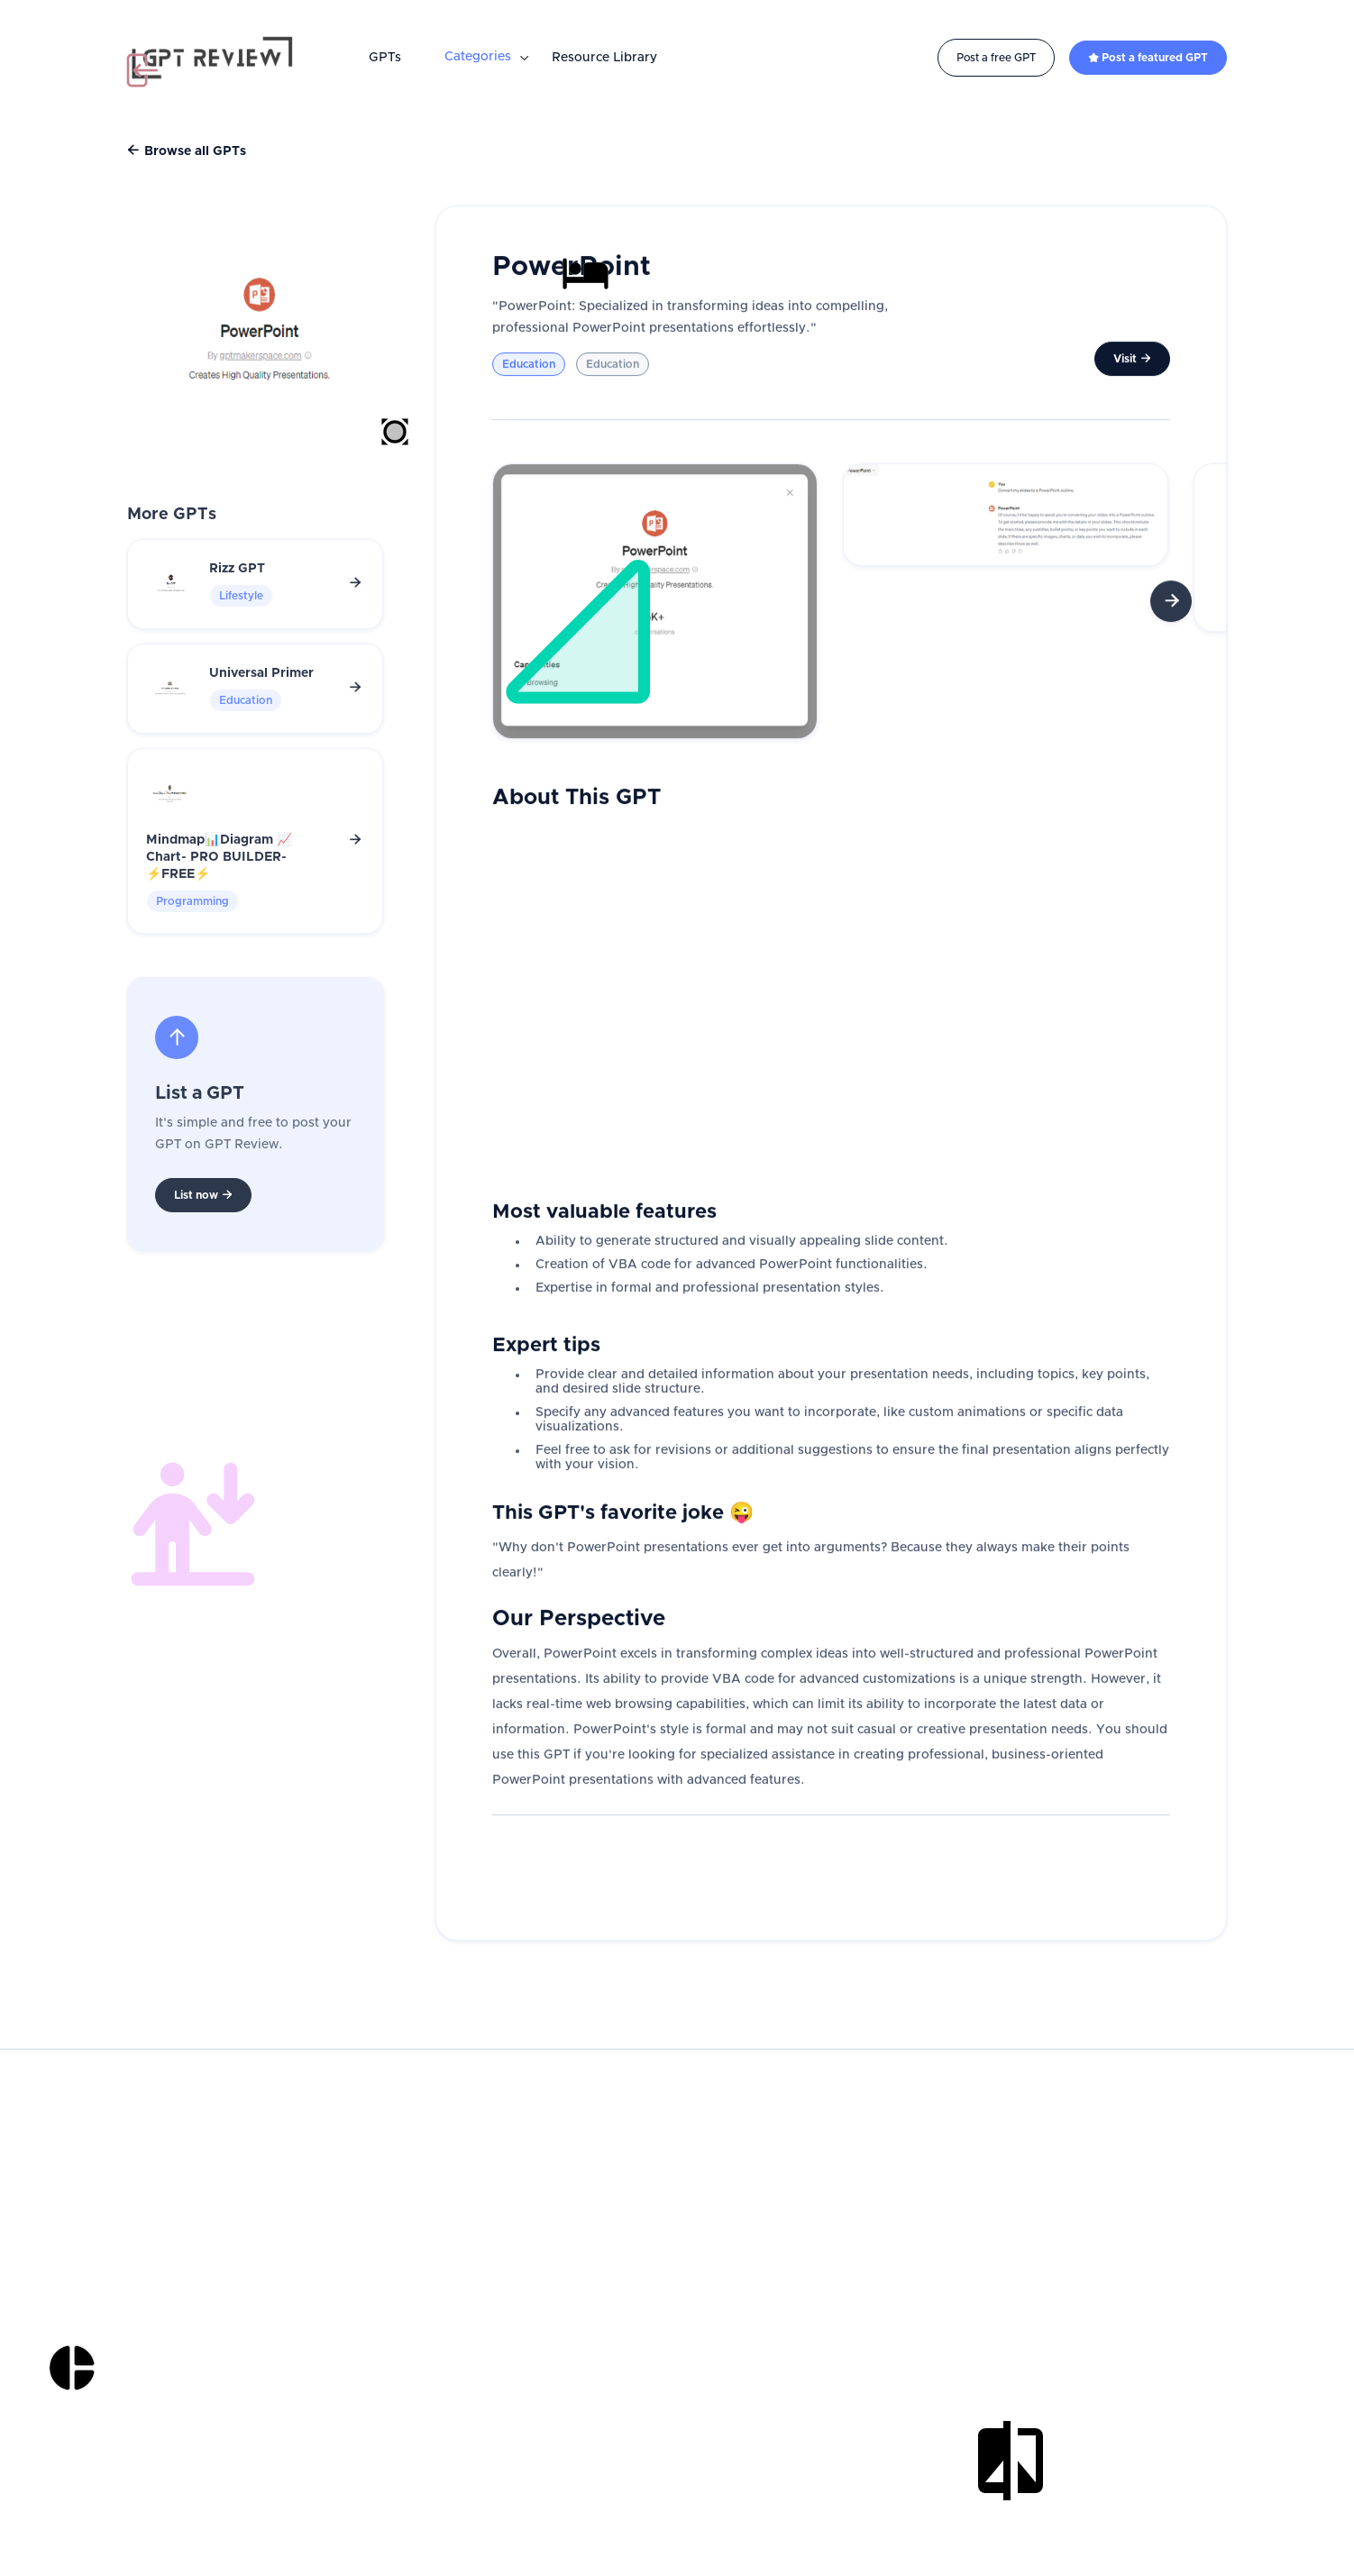 The width and height of the screenshot is (1354, 2576). What do you see at coordinates (1011, 2461) in the screenshot?
I see `compare two images side by side` at bounding box center [1011, 2461].